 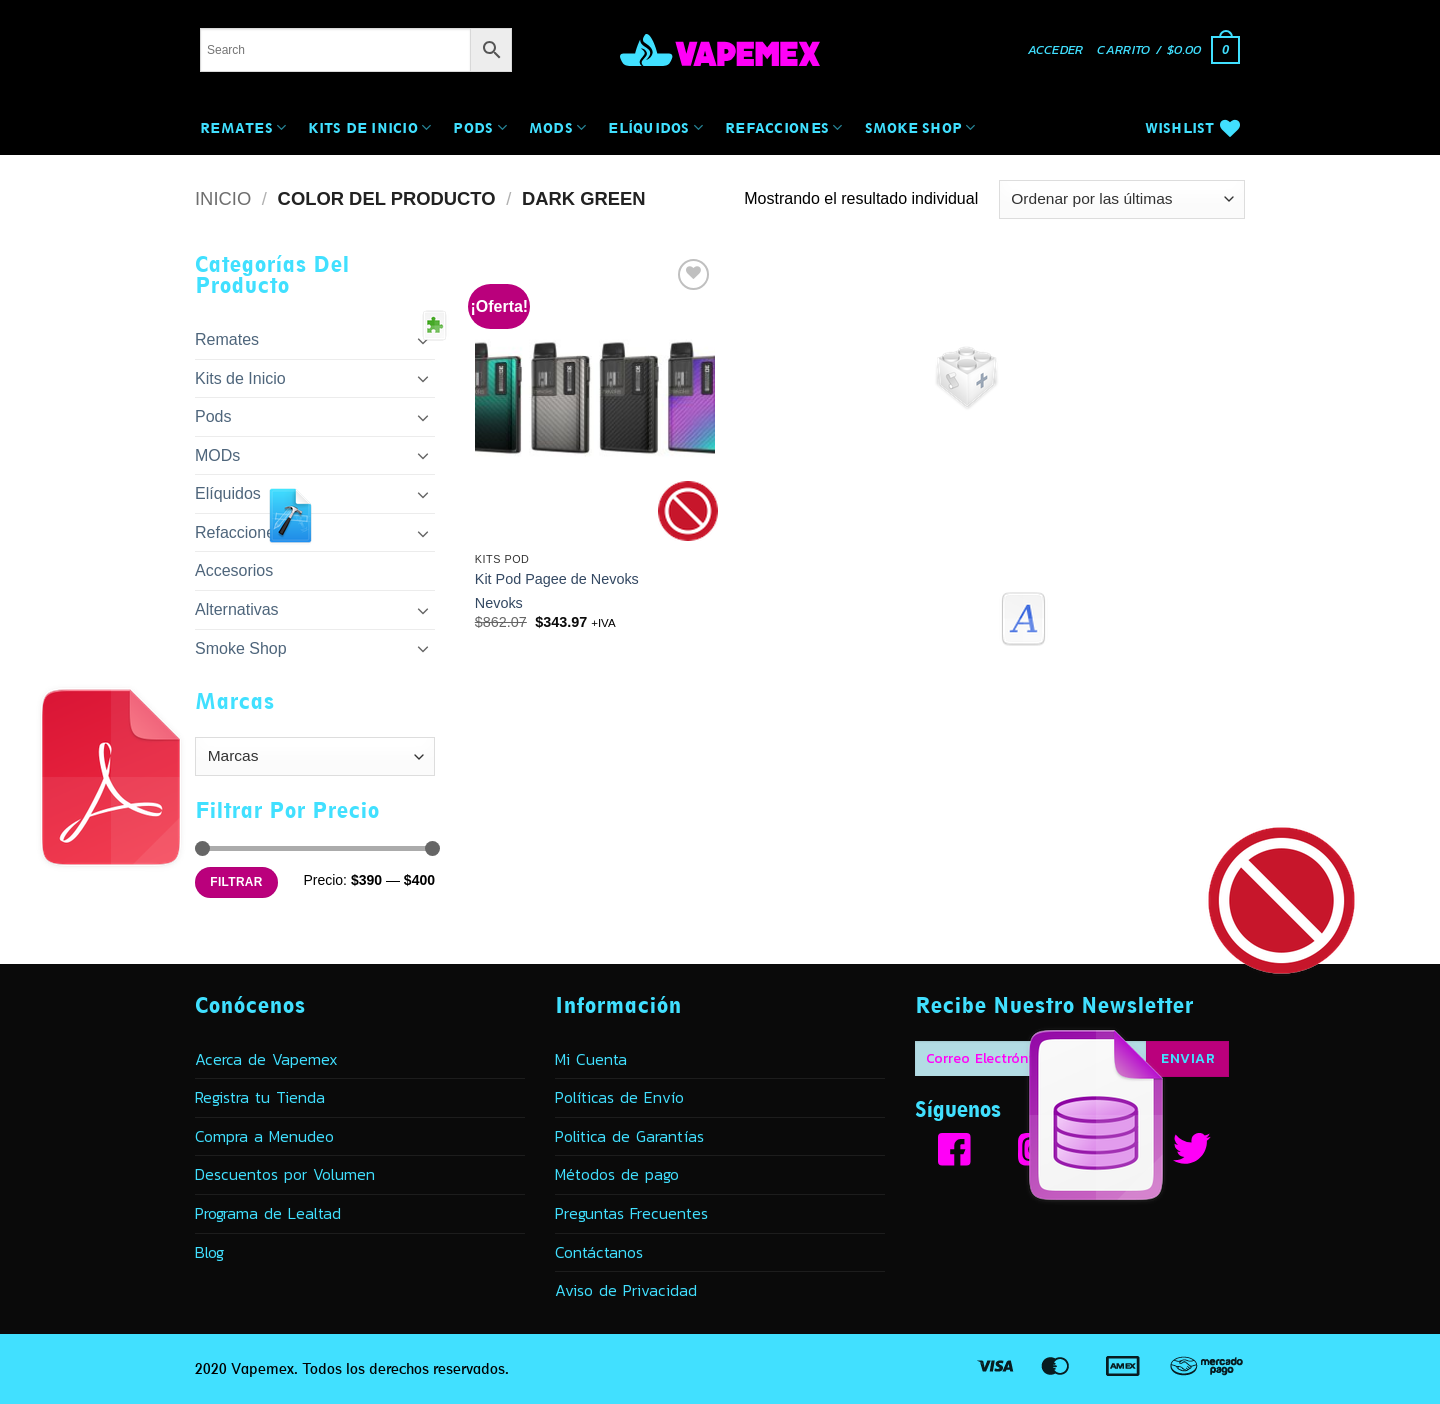 I want to click on delete selected item, so click(x=1281, y=900).